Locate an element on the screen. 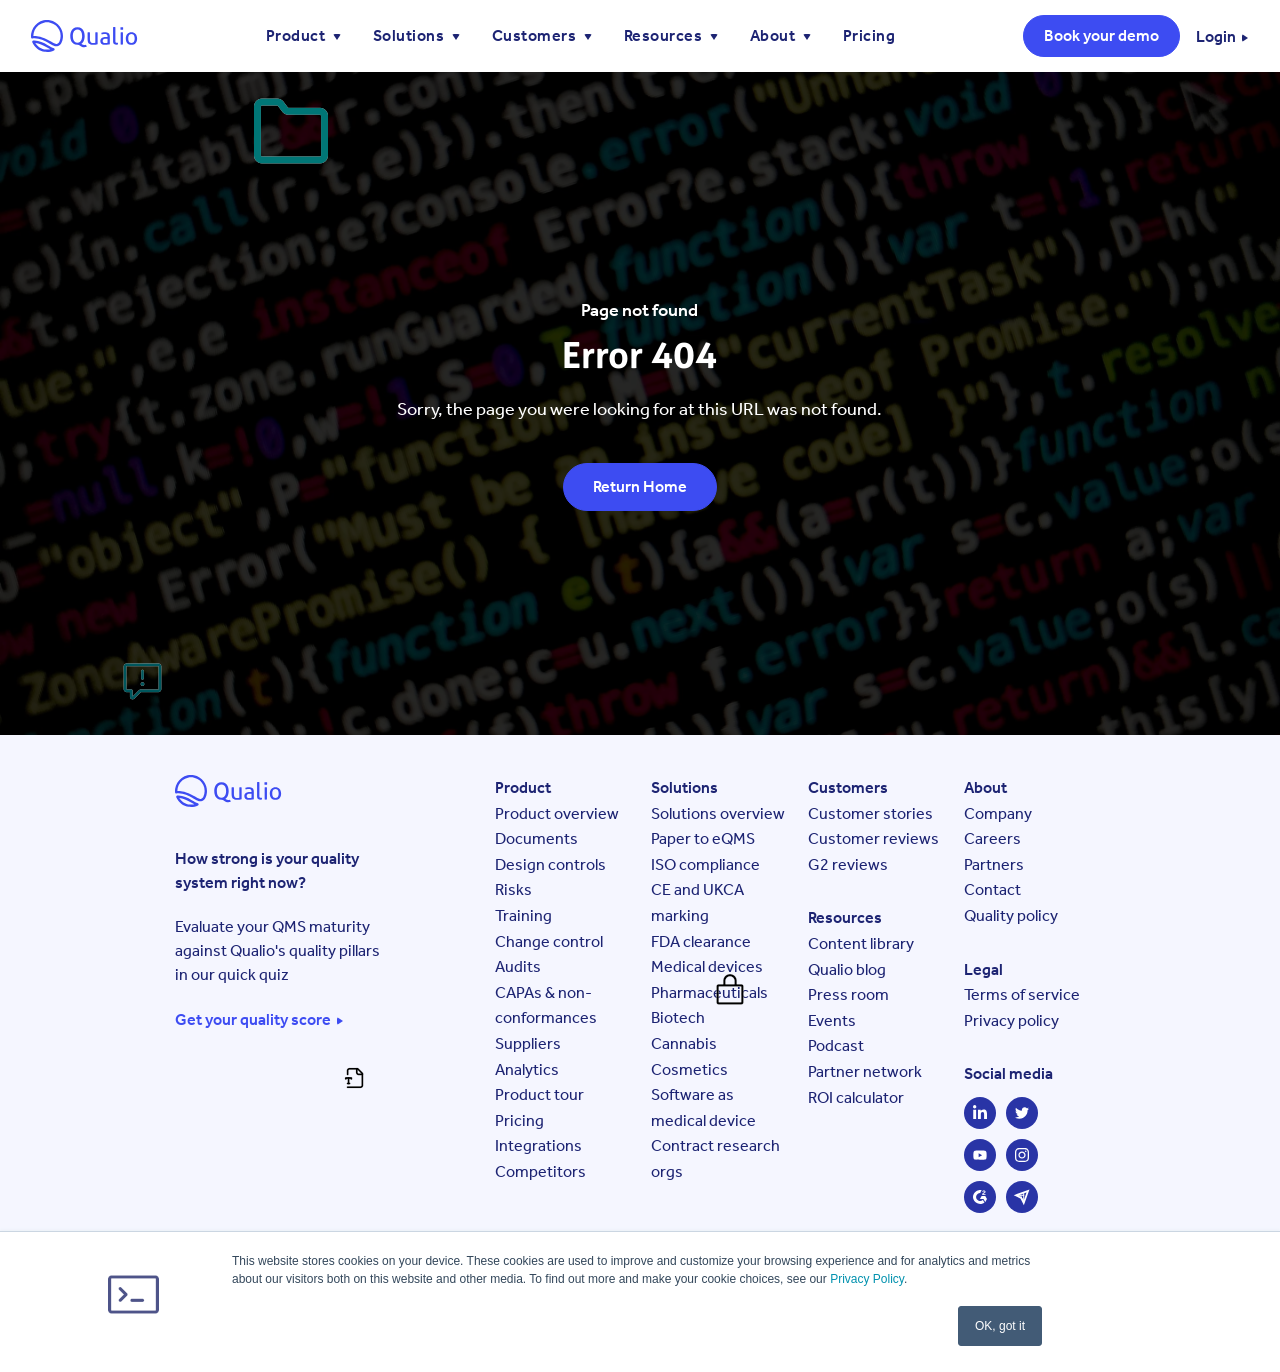  lock or secure this item is located at coordinates (730, 991).